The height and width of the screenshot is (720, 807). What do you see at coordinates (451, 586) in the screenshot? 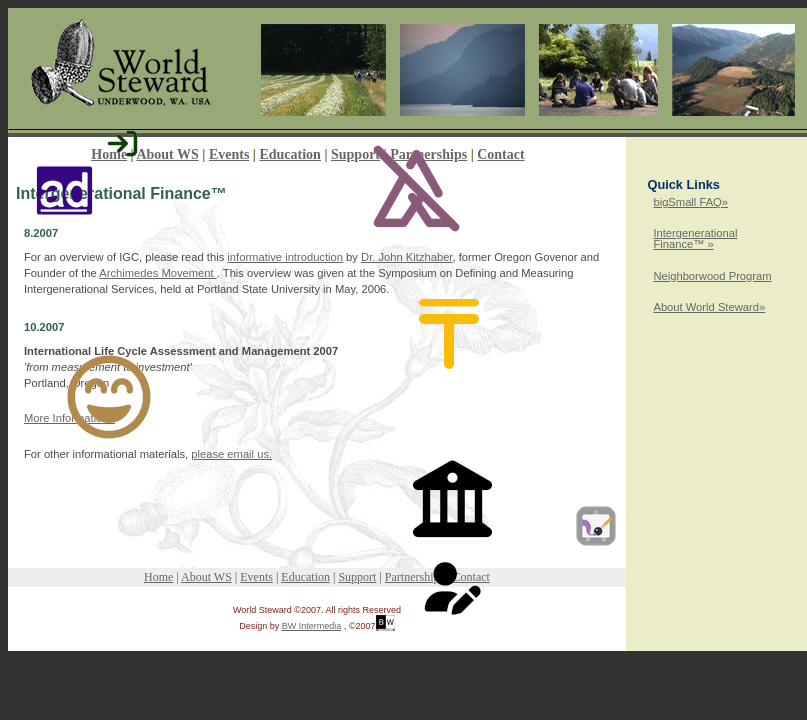
I see `edit user profile` at bounding box center [451, 586].